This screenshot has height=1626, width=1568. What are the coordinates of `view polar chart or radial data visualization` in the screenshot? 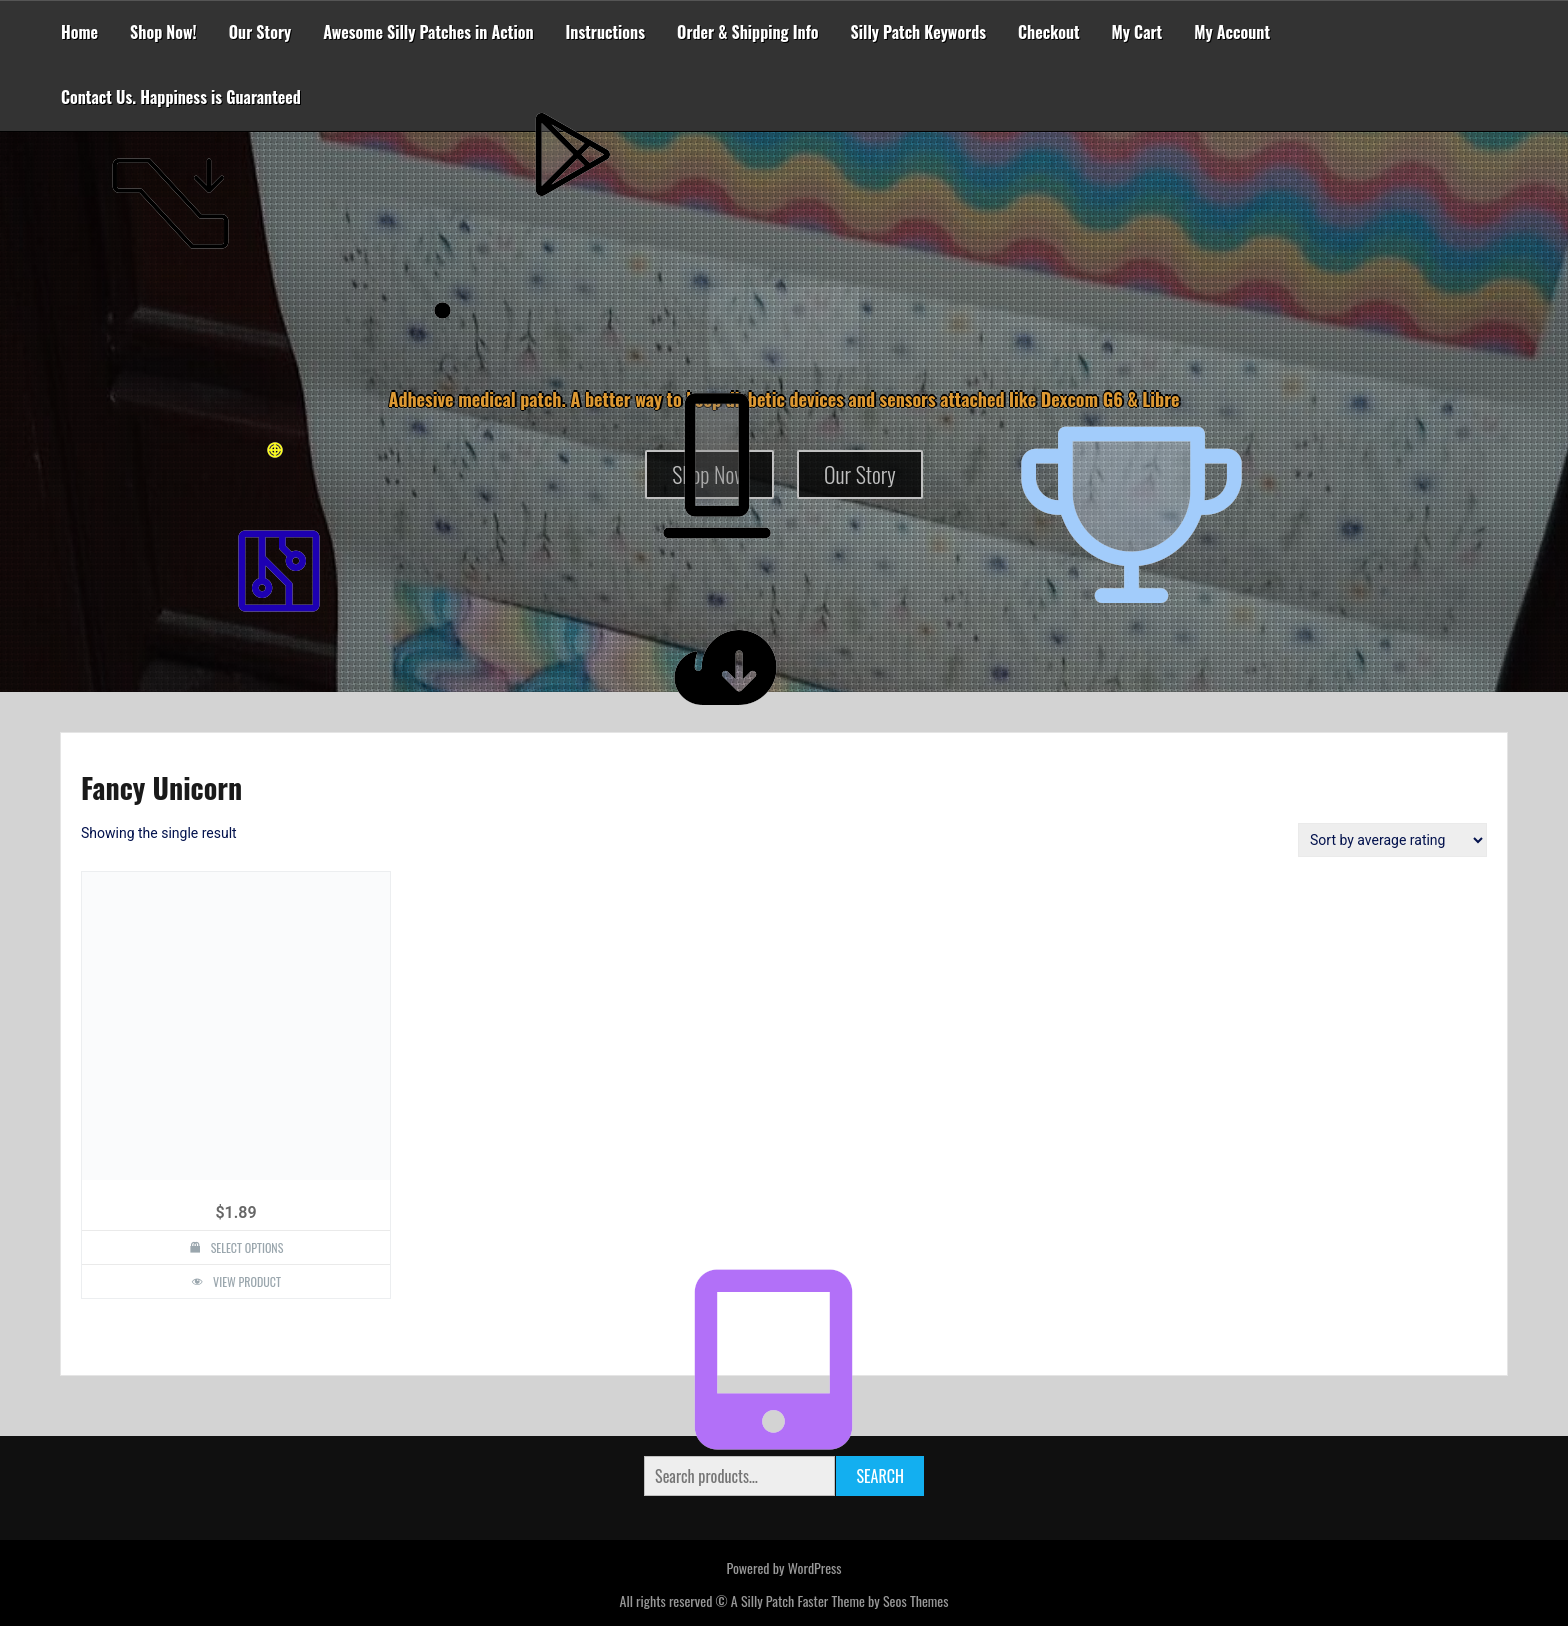 It's located at (275, 450).